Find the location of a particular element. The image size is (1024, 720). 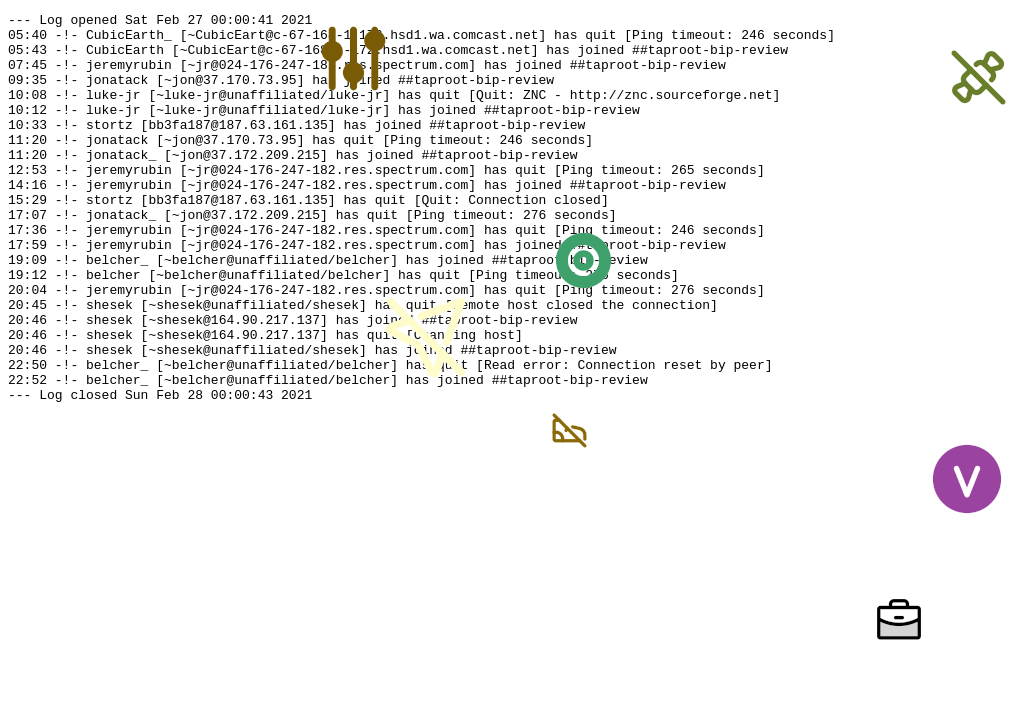

location services disabled is located at coordinates (426, 337).